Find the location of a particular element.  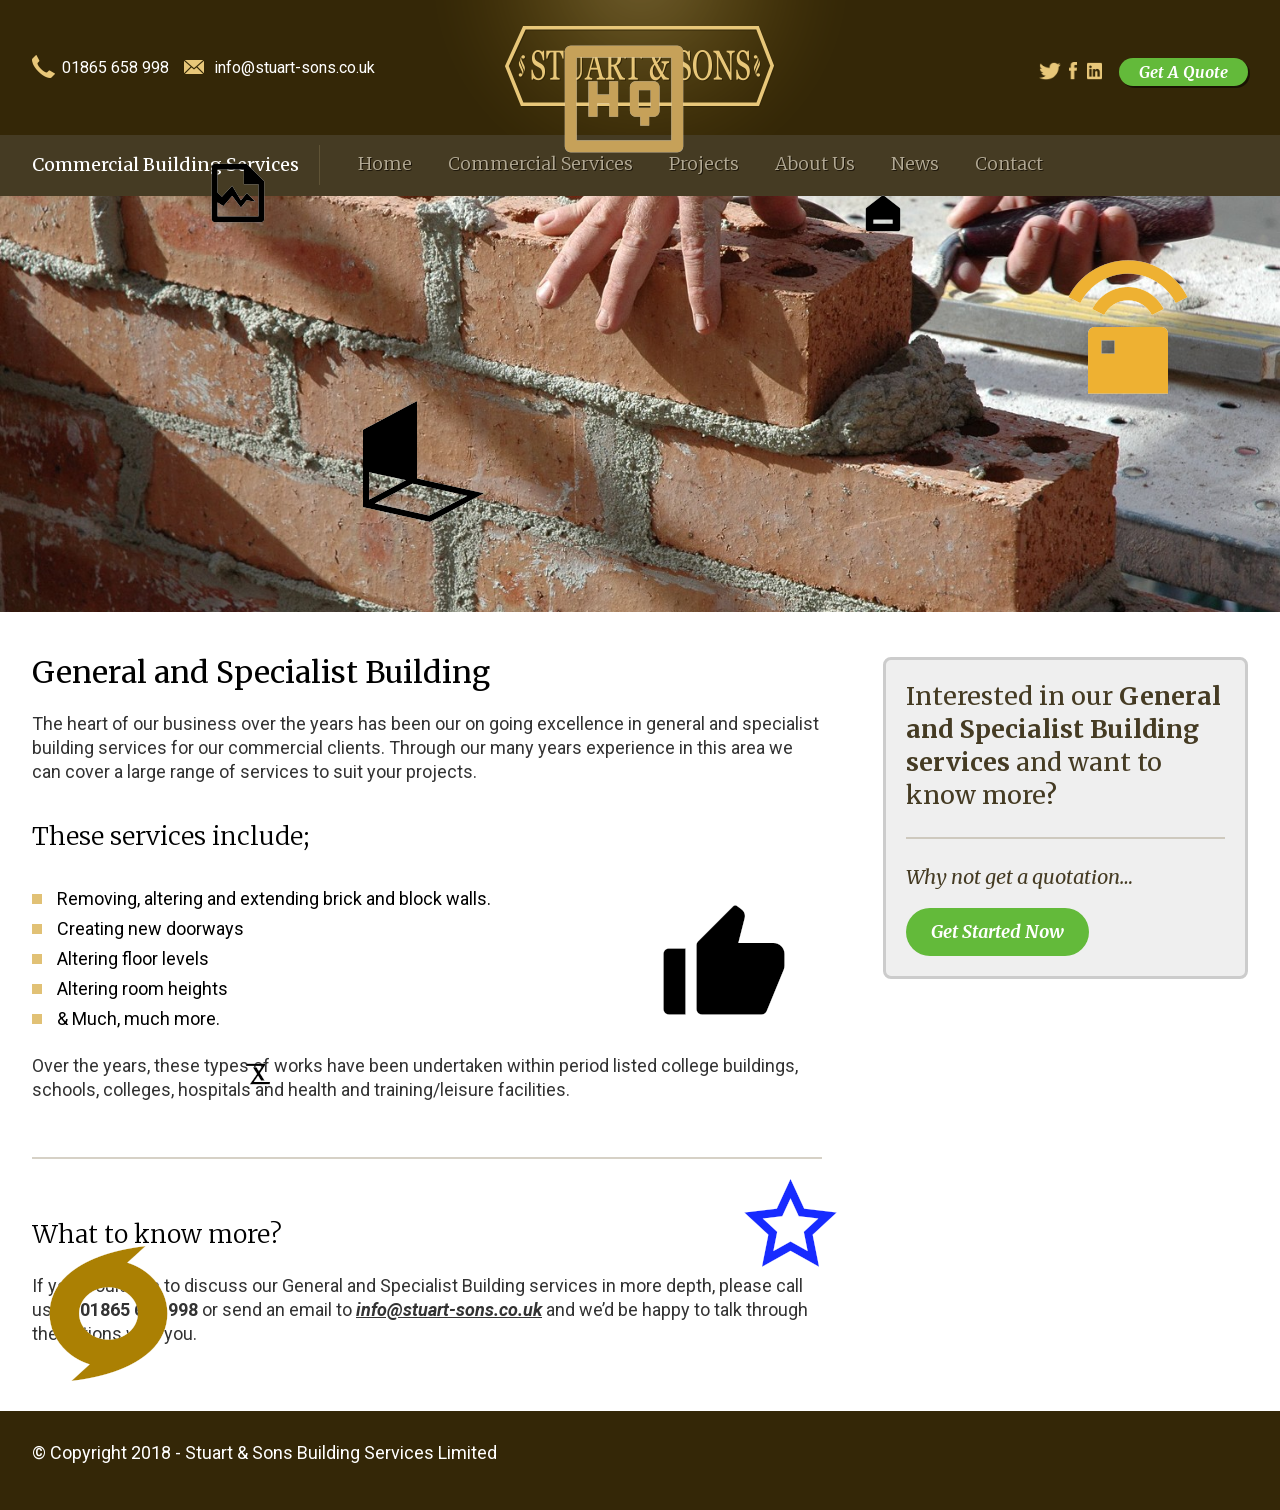

add item to favorites is located at coordinates (790, 1225).